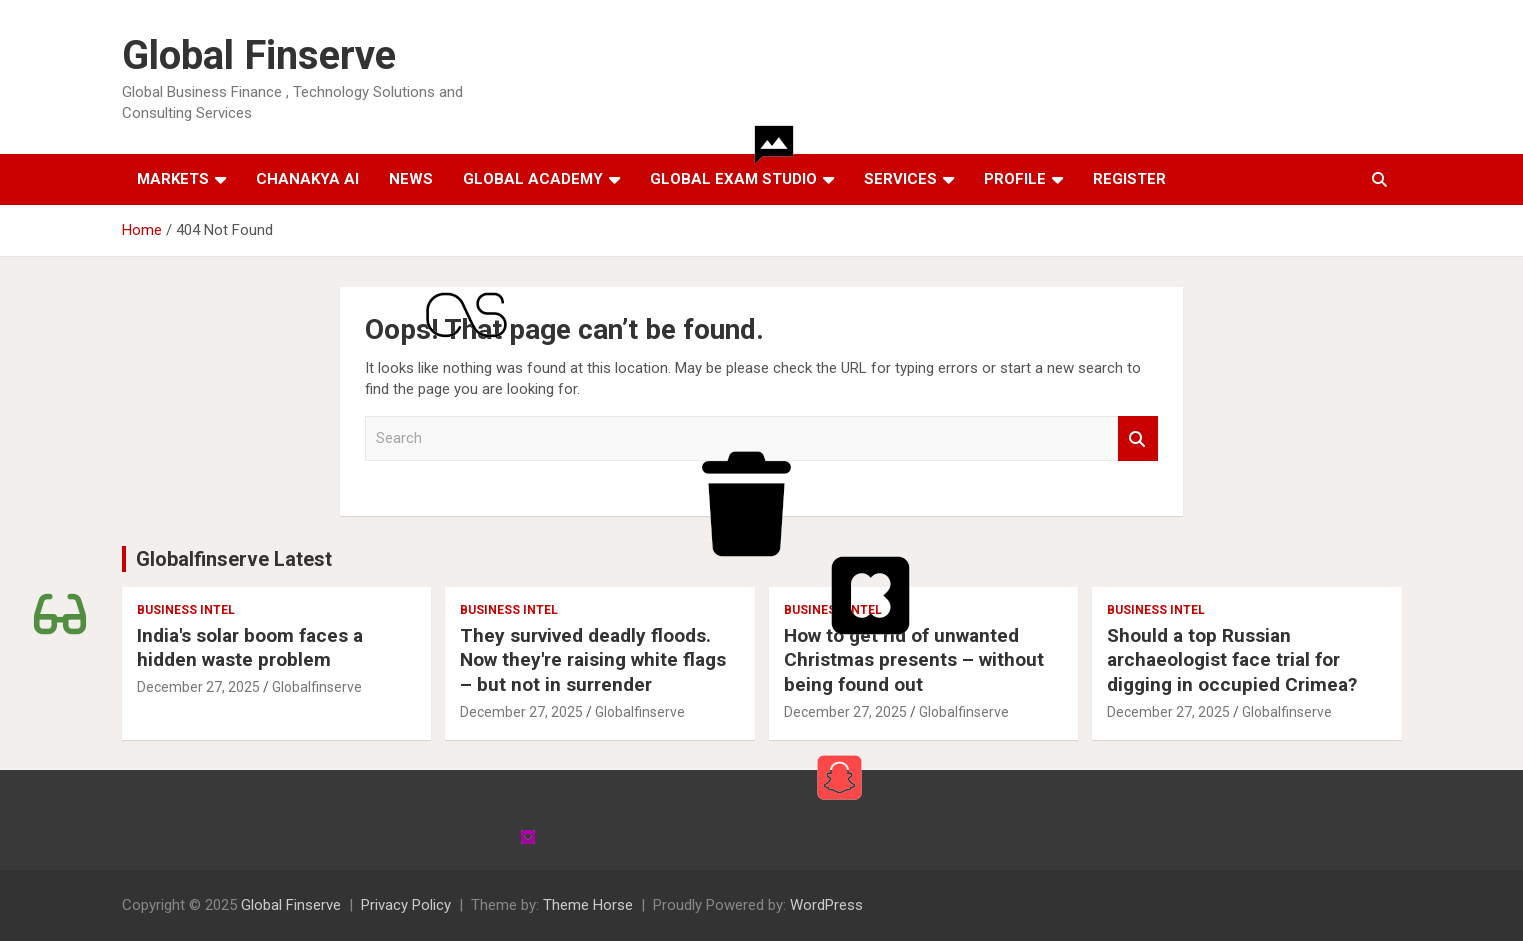 This screenshot has height=941, width=1523. What do you see at coordinates (466, 313) in the screenshot?
I see `connect to your Last.fm account` at bounding box center [466, 313].